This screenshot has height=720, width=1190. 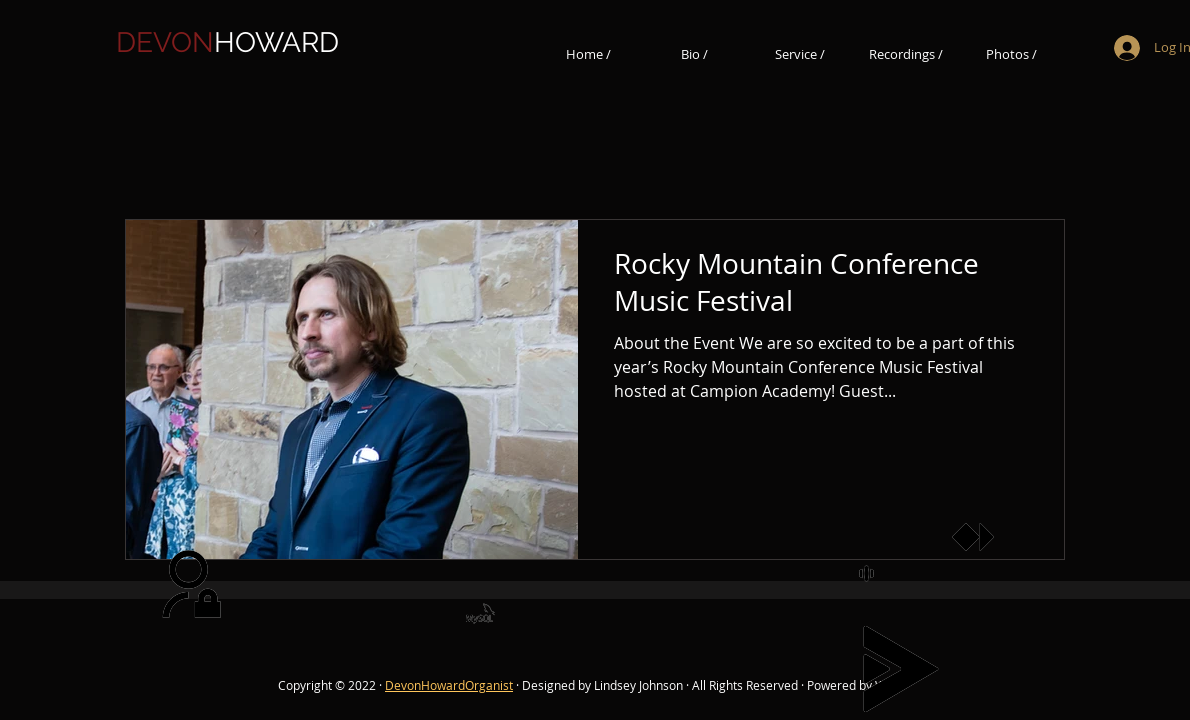 What do you see at coordinates (866, 573) in the screenshot?
I see `magic platform logo` at bounding box center [866, 573].